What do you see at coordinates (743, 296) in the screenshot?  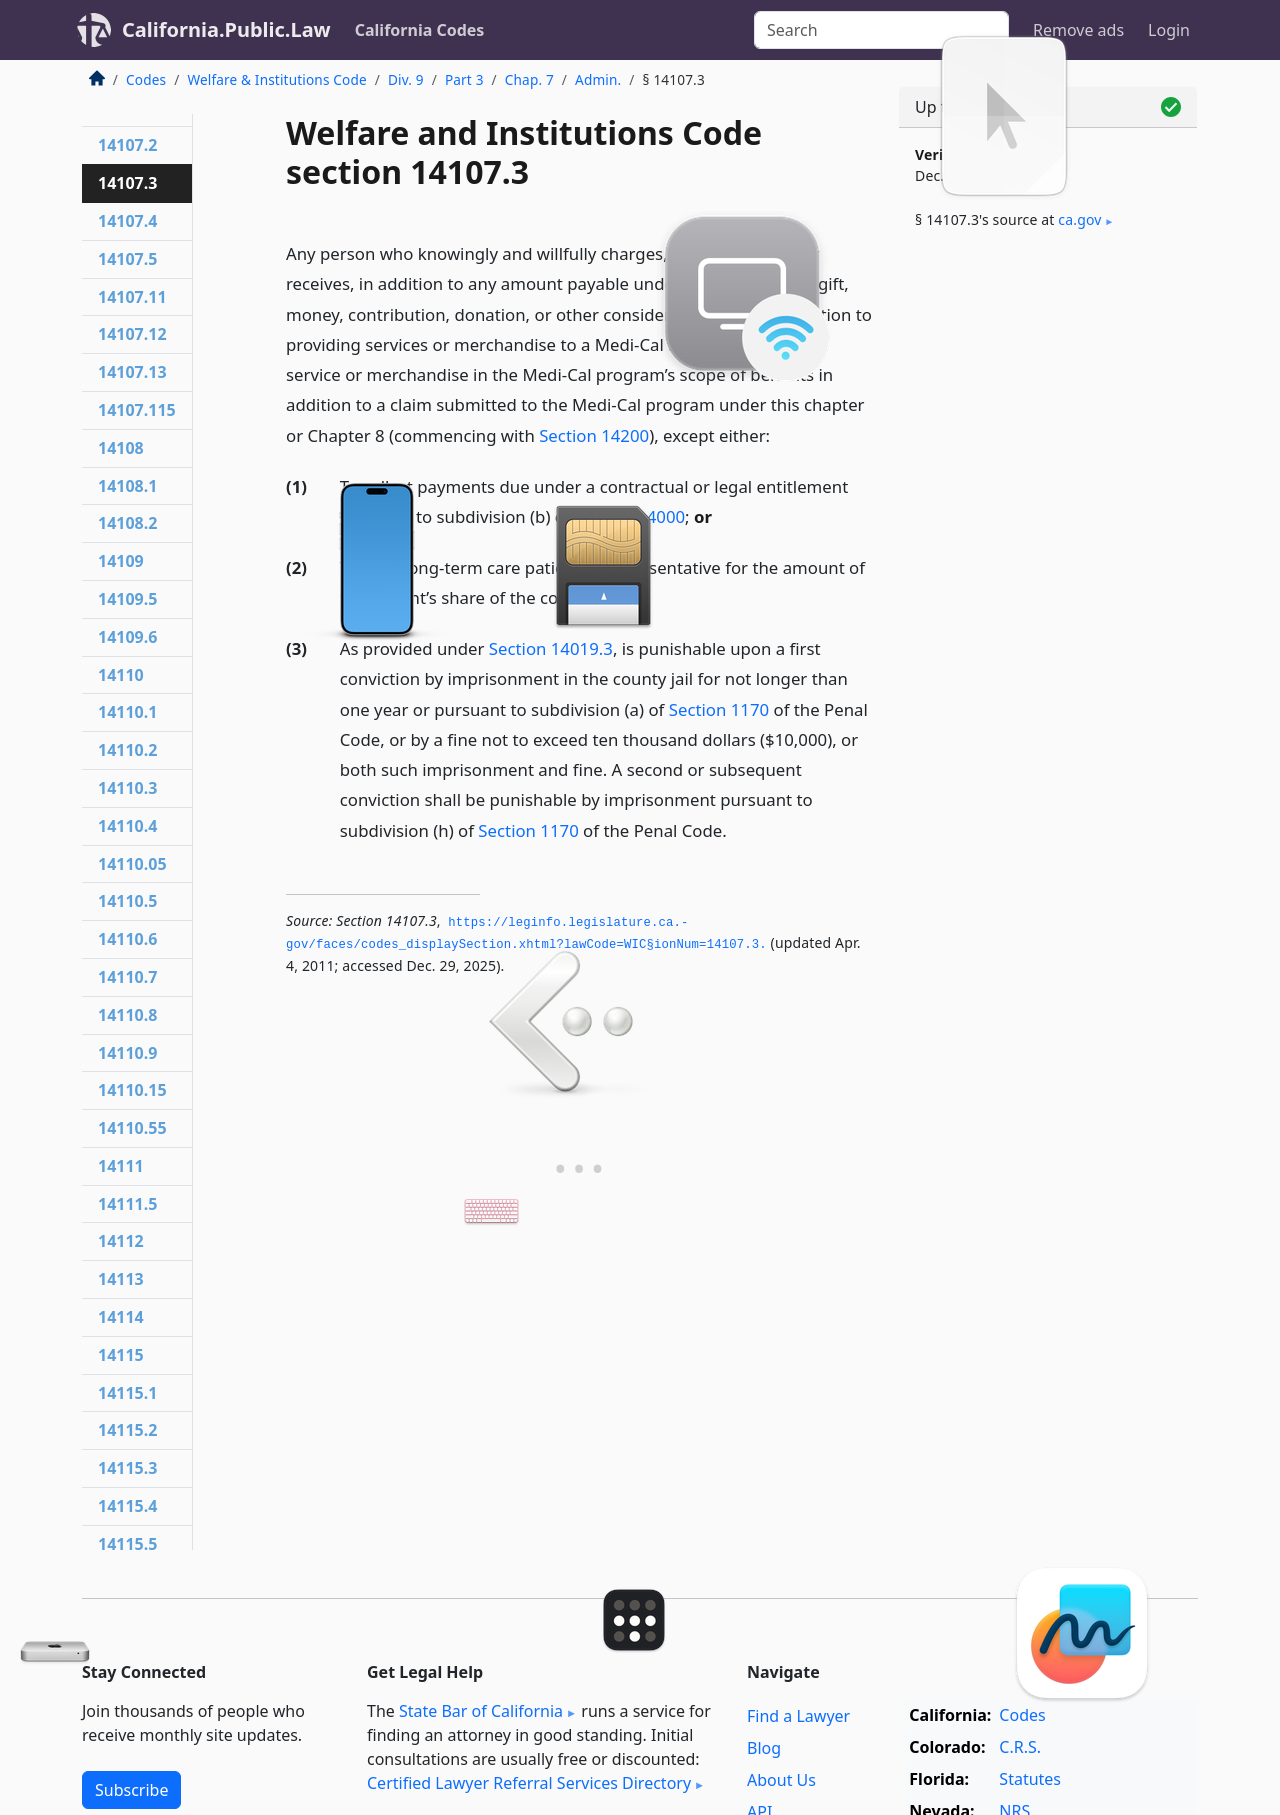 I see `open remote desktop preferences` at bounding box center [743, 296].